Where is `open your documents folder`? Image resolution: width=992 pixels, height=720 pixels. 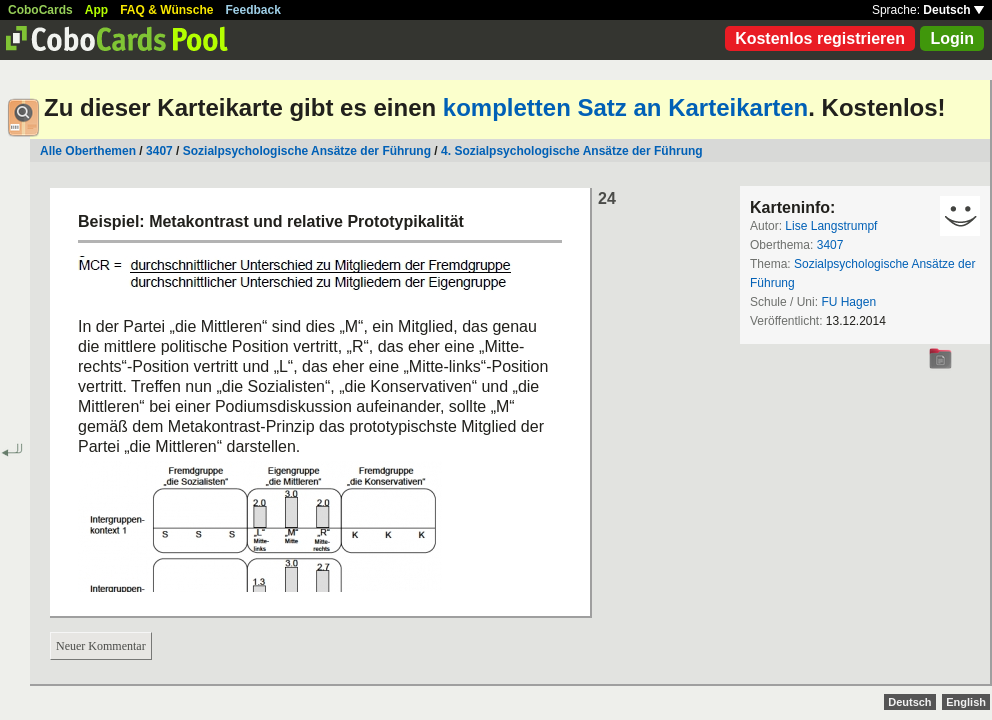 open your documents folder is located at coordinates (940, 358).